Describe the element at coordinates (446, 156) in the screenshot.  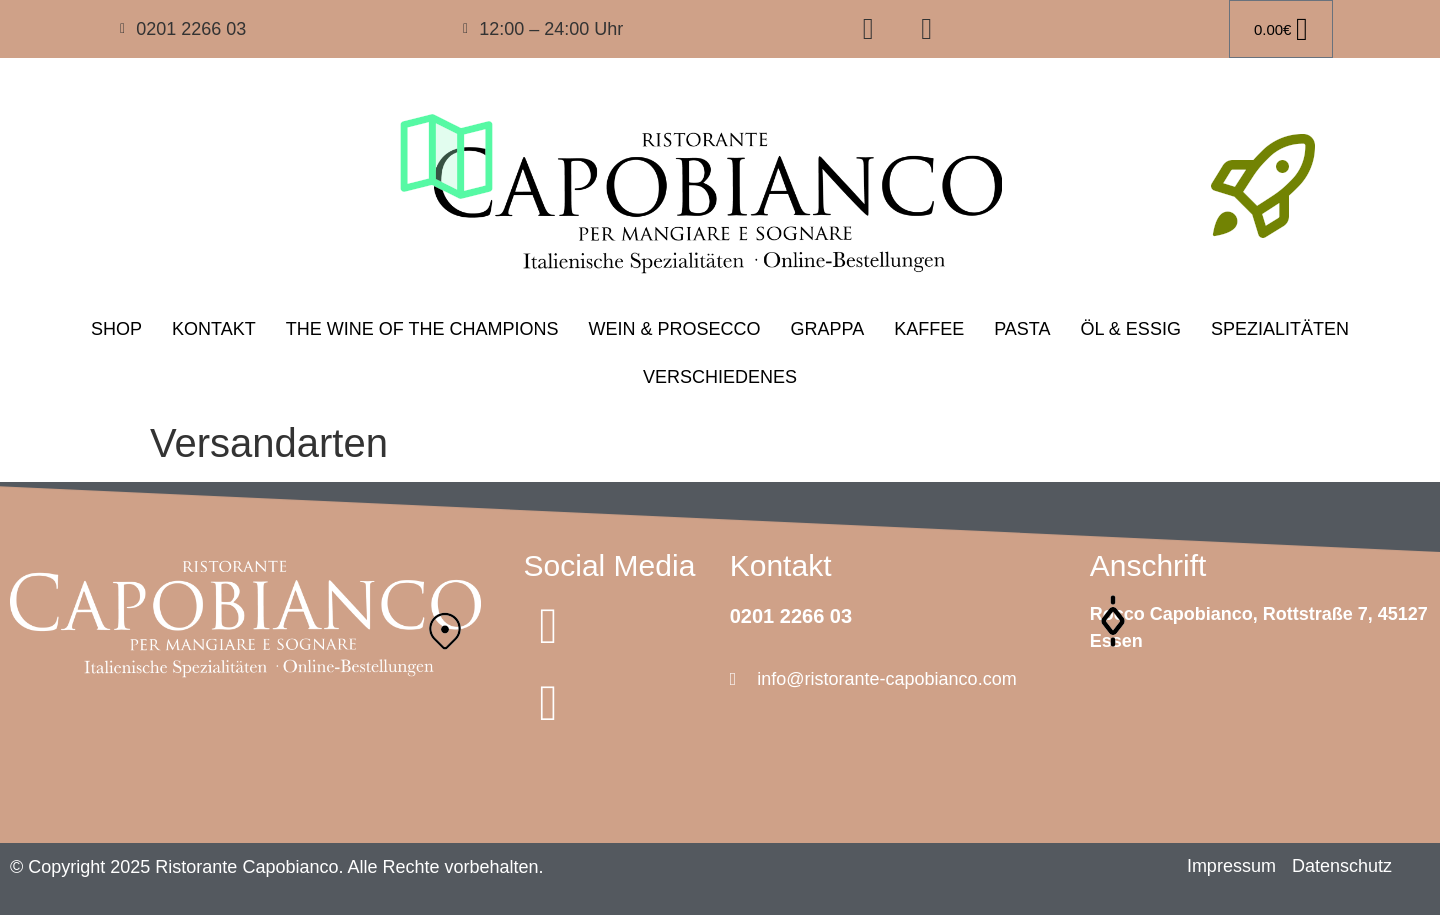
I see `view map` at that location.